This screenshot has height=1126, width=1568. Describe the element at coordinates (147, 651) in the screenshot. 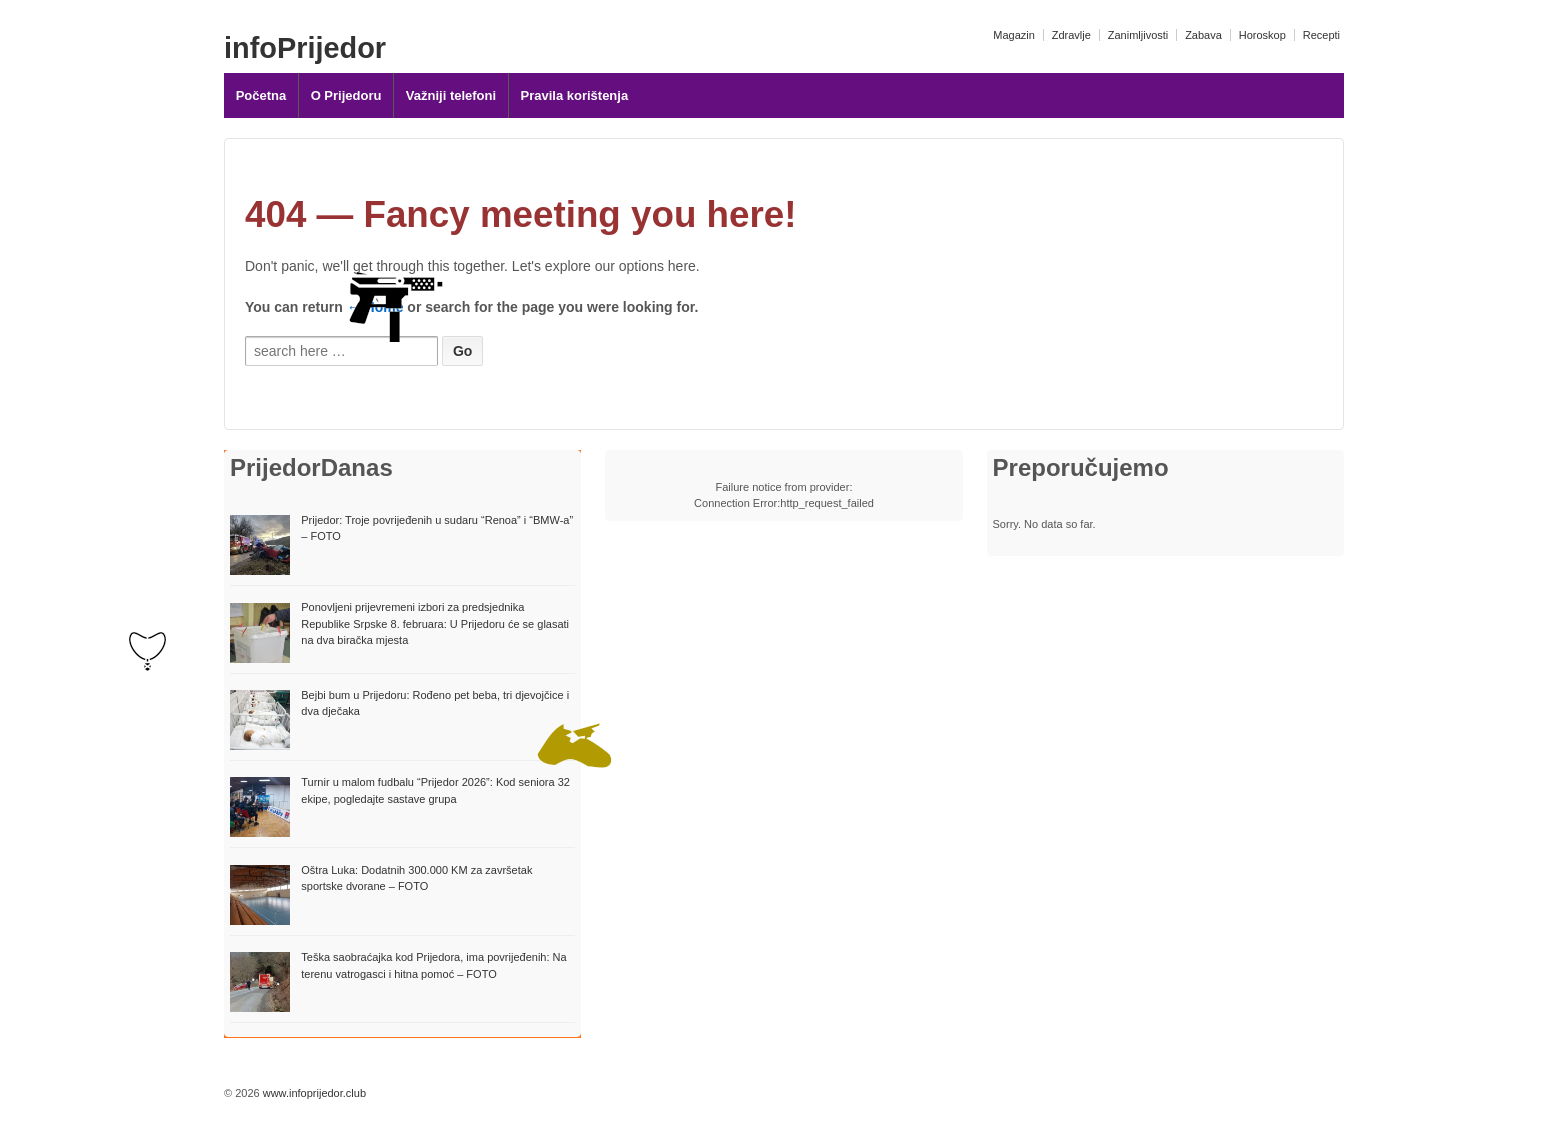

I see `equip or view jewelry item` at that location.